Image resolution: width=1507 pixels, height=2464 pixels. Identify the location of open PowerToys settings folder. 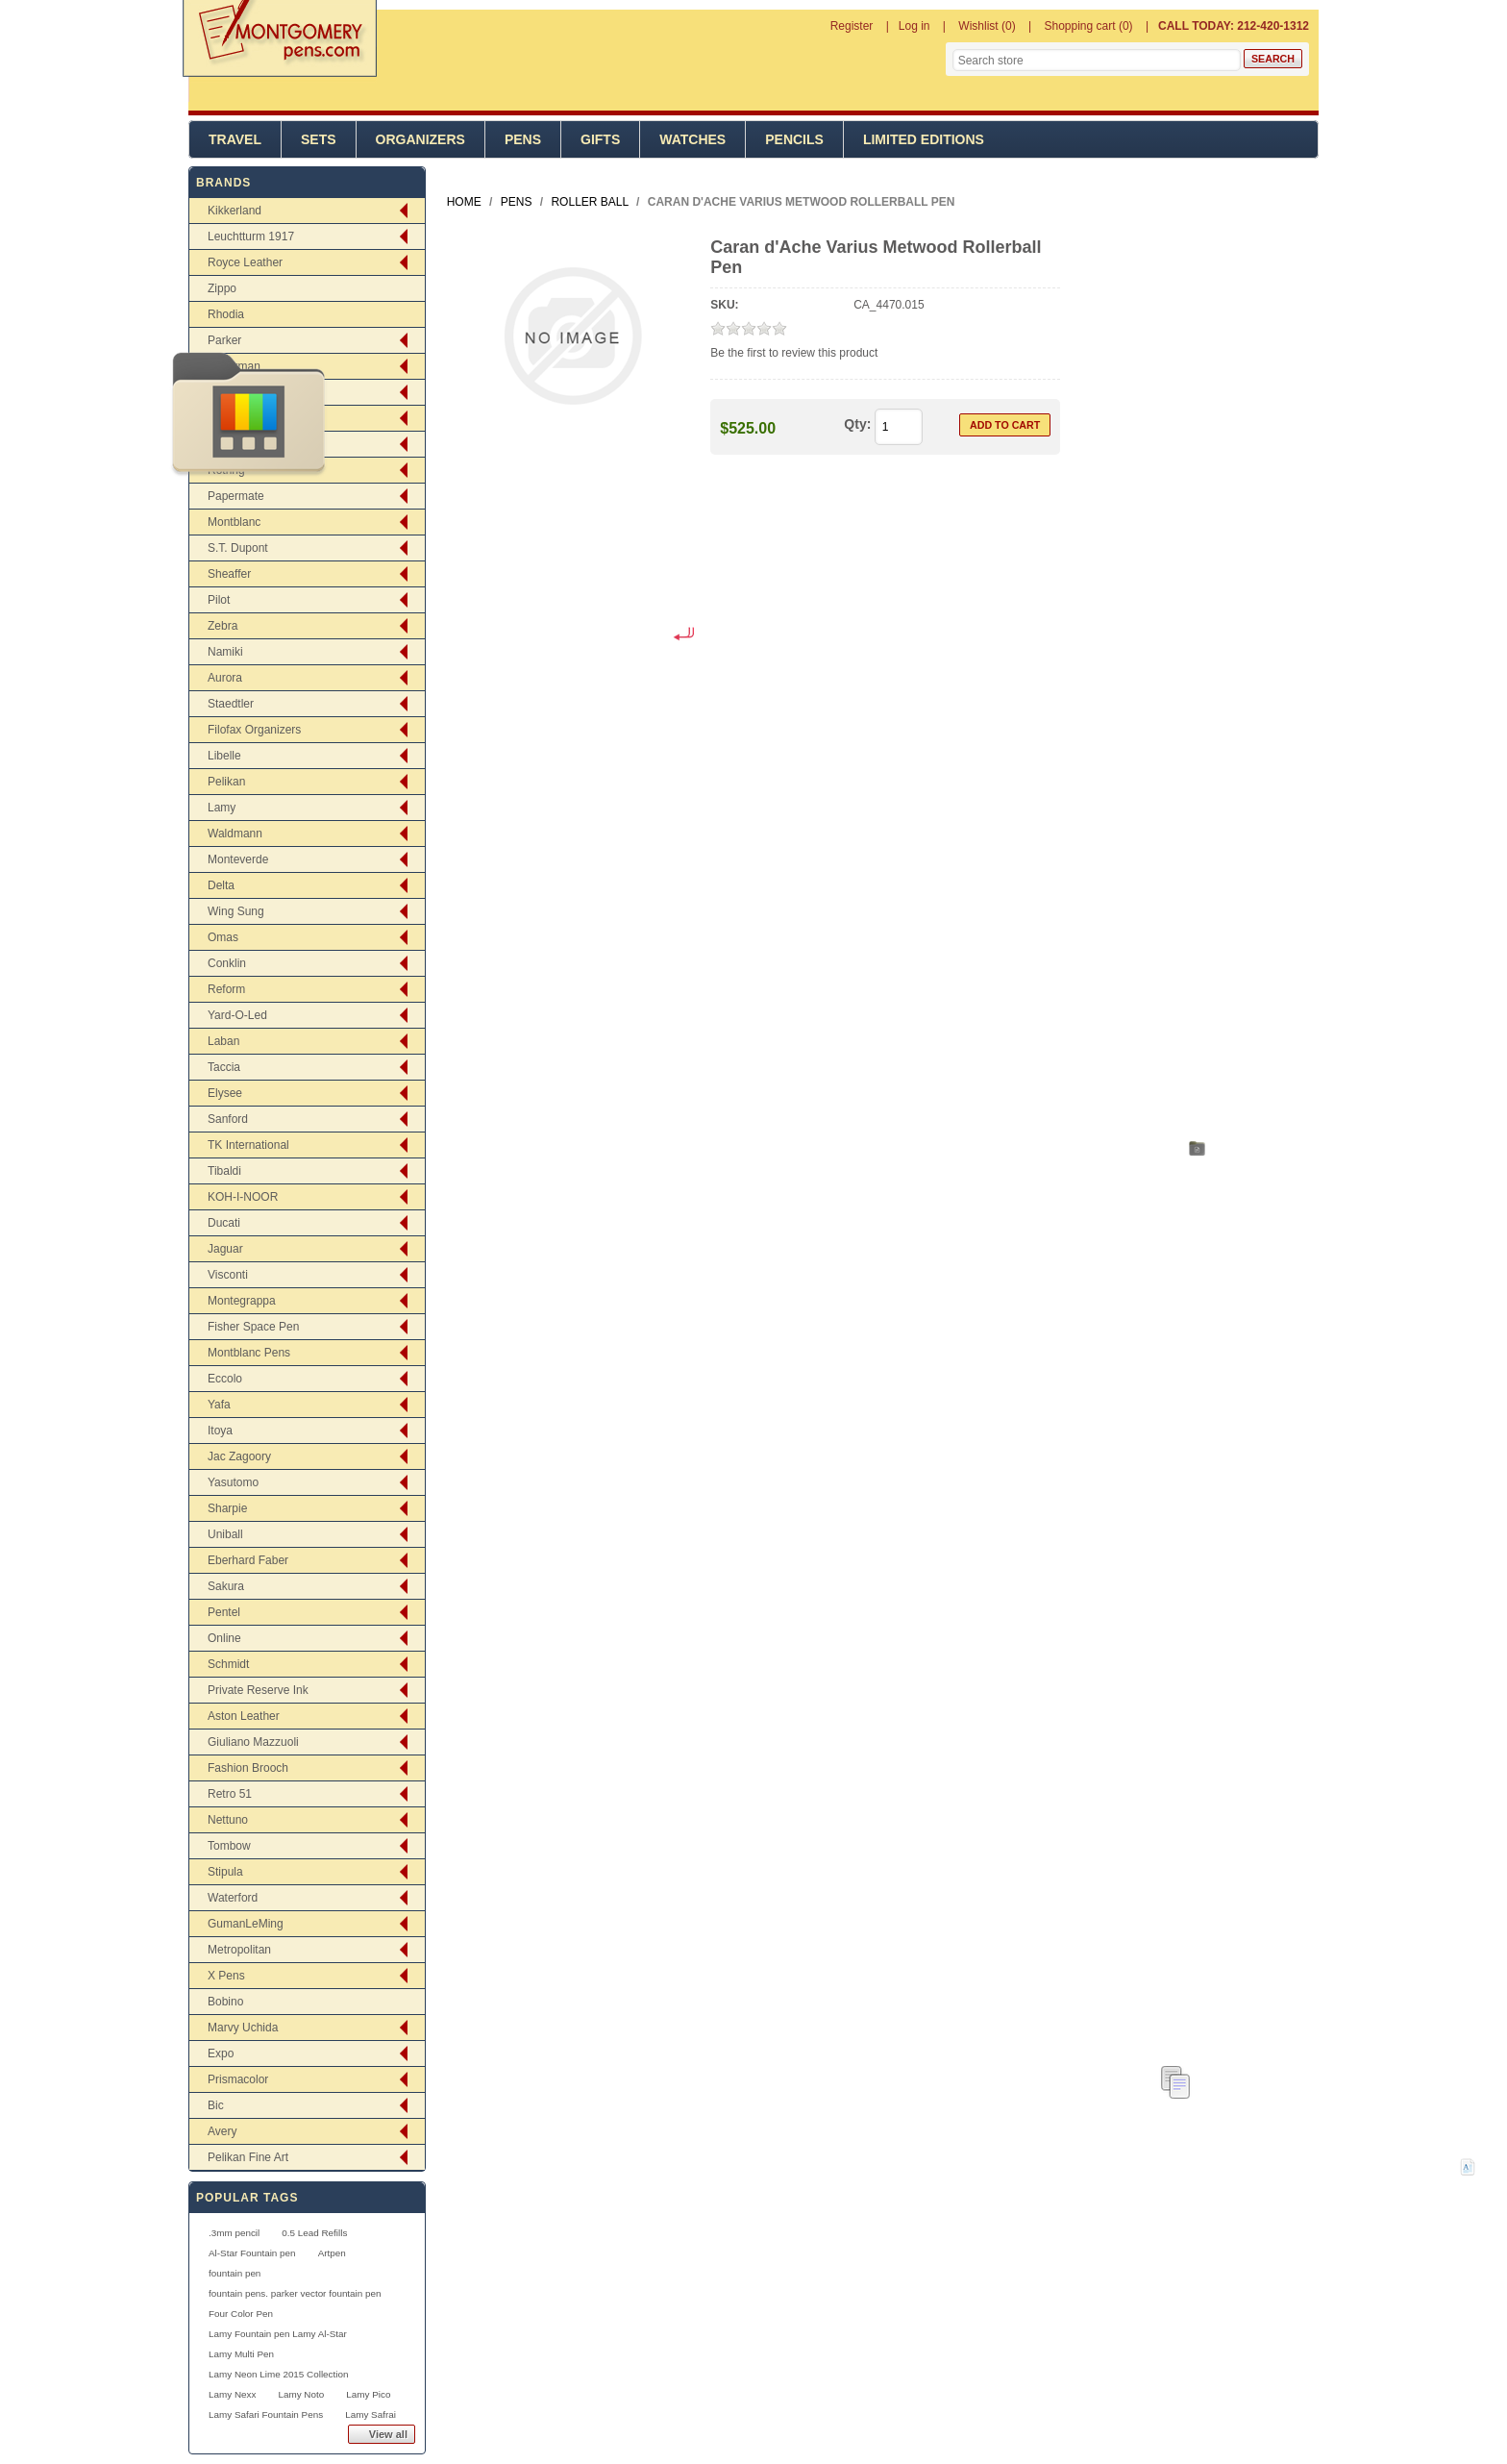
(248, 416).